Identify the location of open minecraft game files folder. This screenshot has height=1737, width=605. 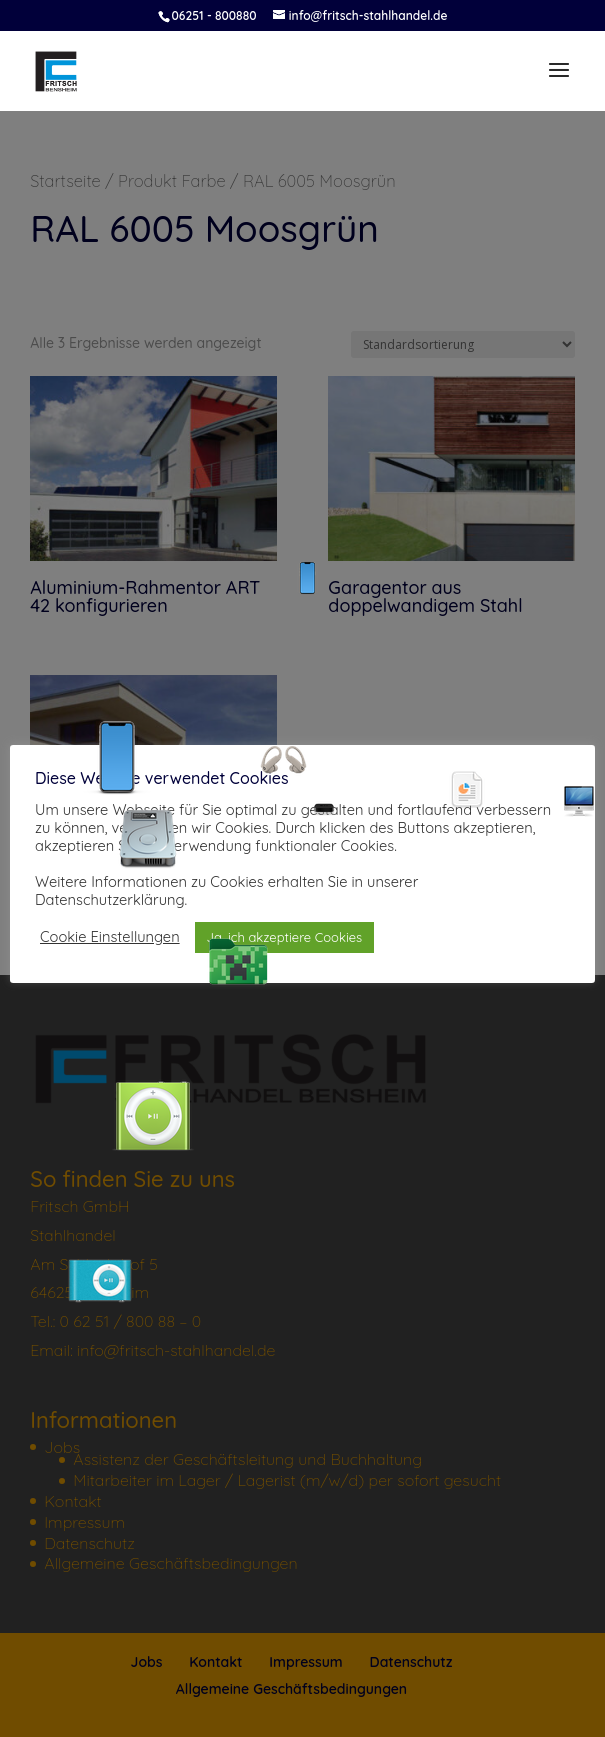
(238, 963).